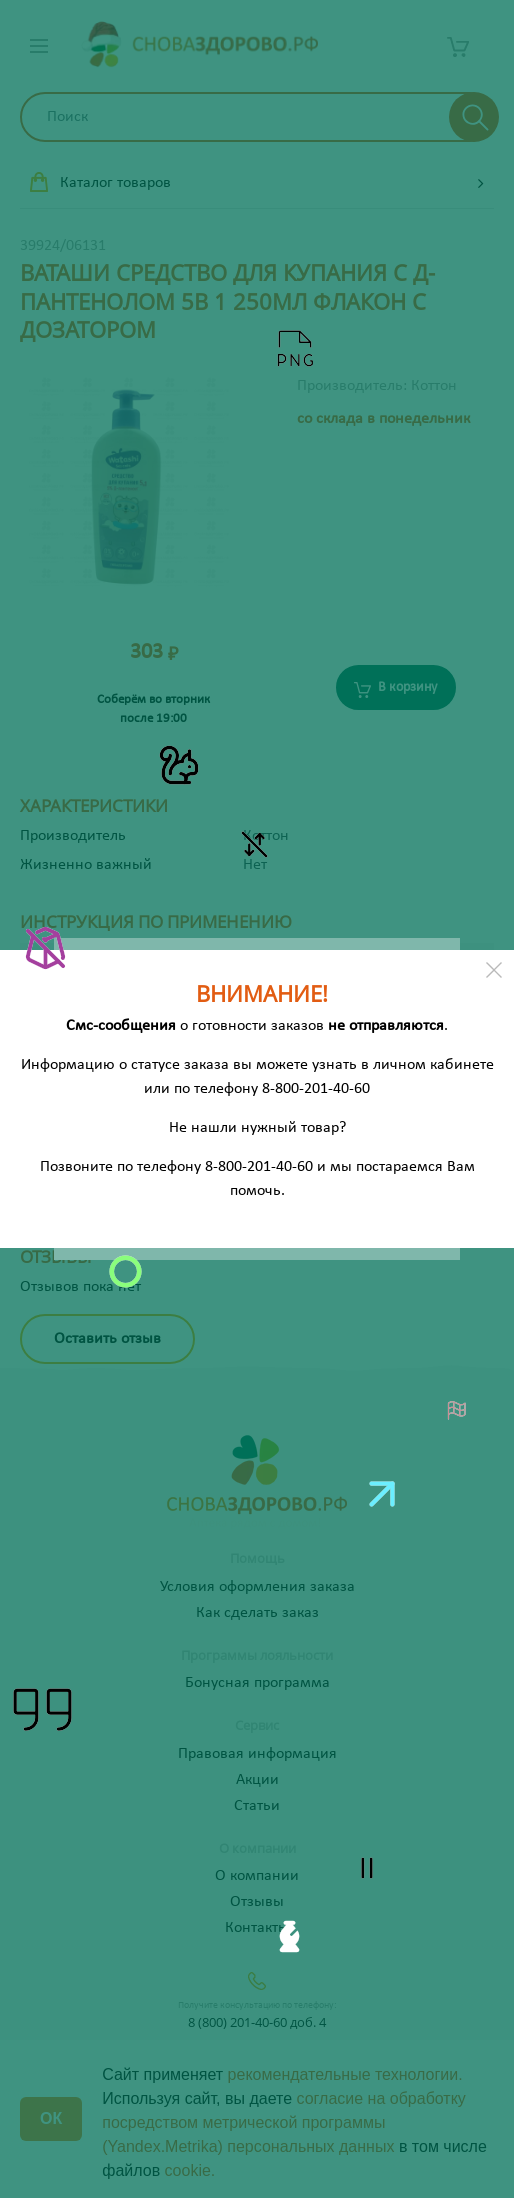 The width and height of the screenshot is (514, 2198). Describe the element at coordinates (382, 1494) in the screenshot. I see `open link in new tab or window` at that location.